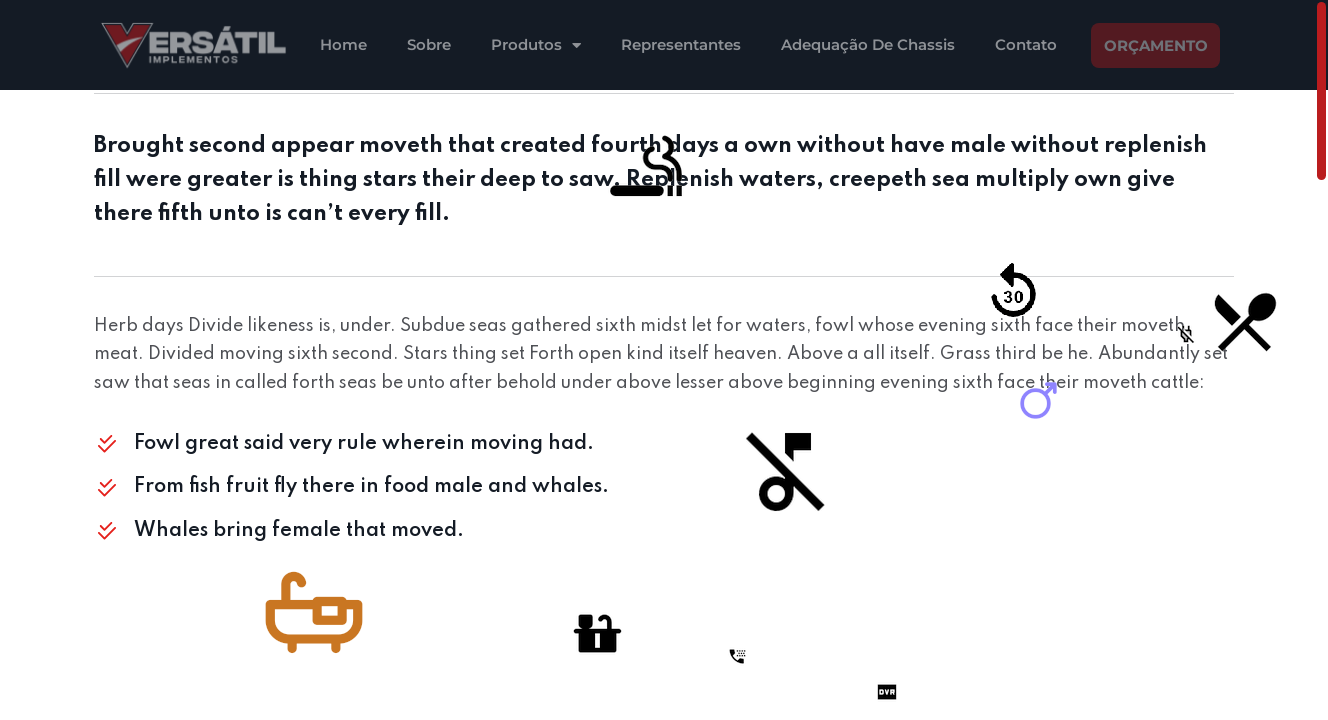 The width and height of the screenshot is (1328, 720). I want to click on rewind 30 seconds, so click(1013, 291).